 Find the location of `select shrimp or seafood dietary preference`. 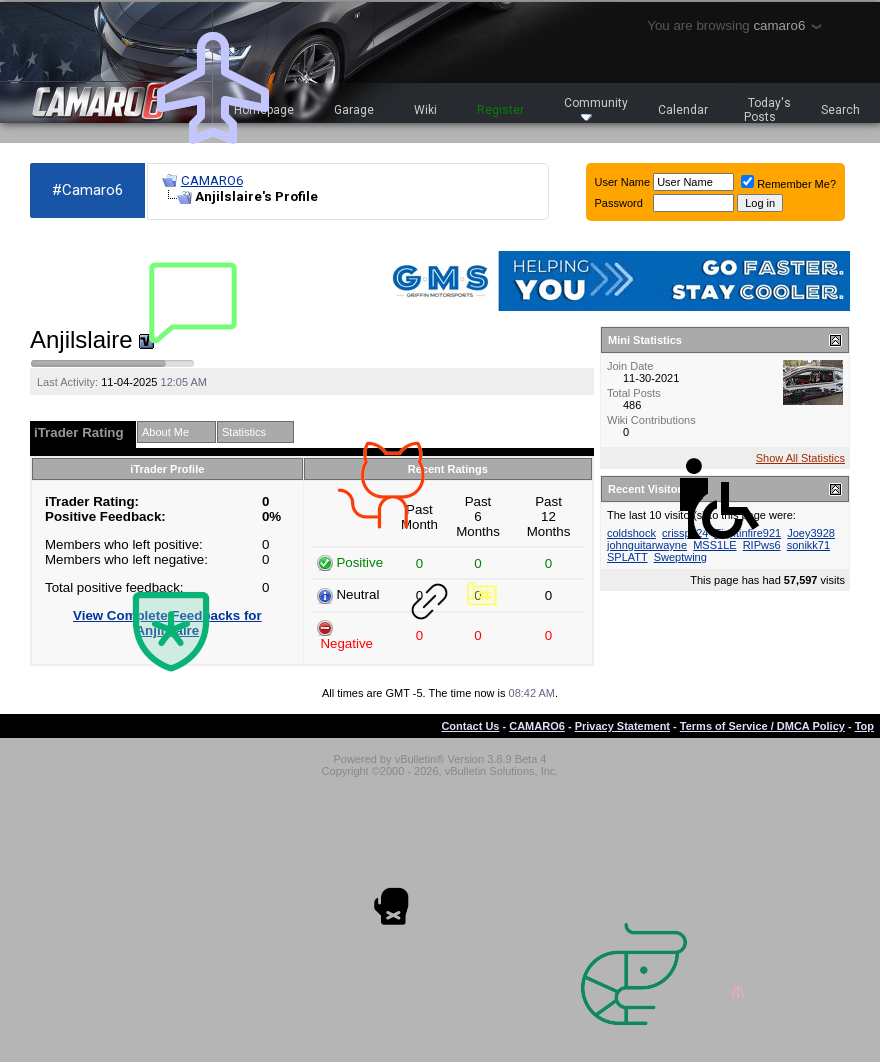

select shrimp or seafood dietary preference is located at coordinates (634, 976).